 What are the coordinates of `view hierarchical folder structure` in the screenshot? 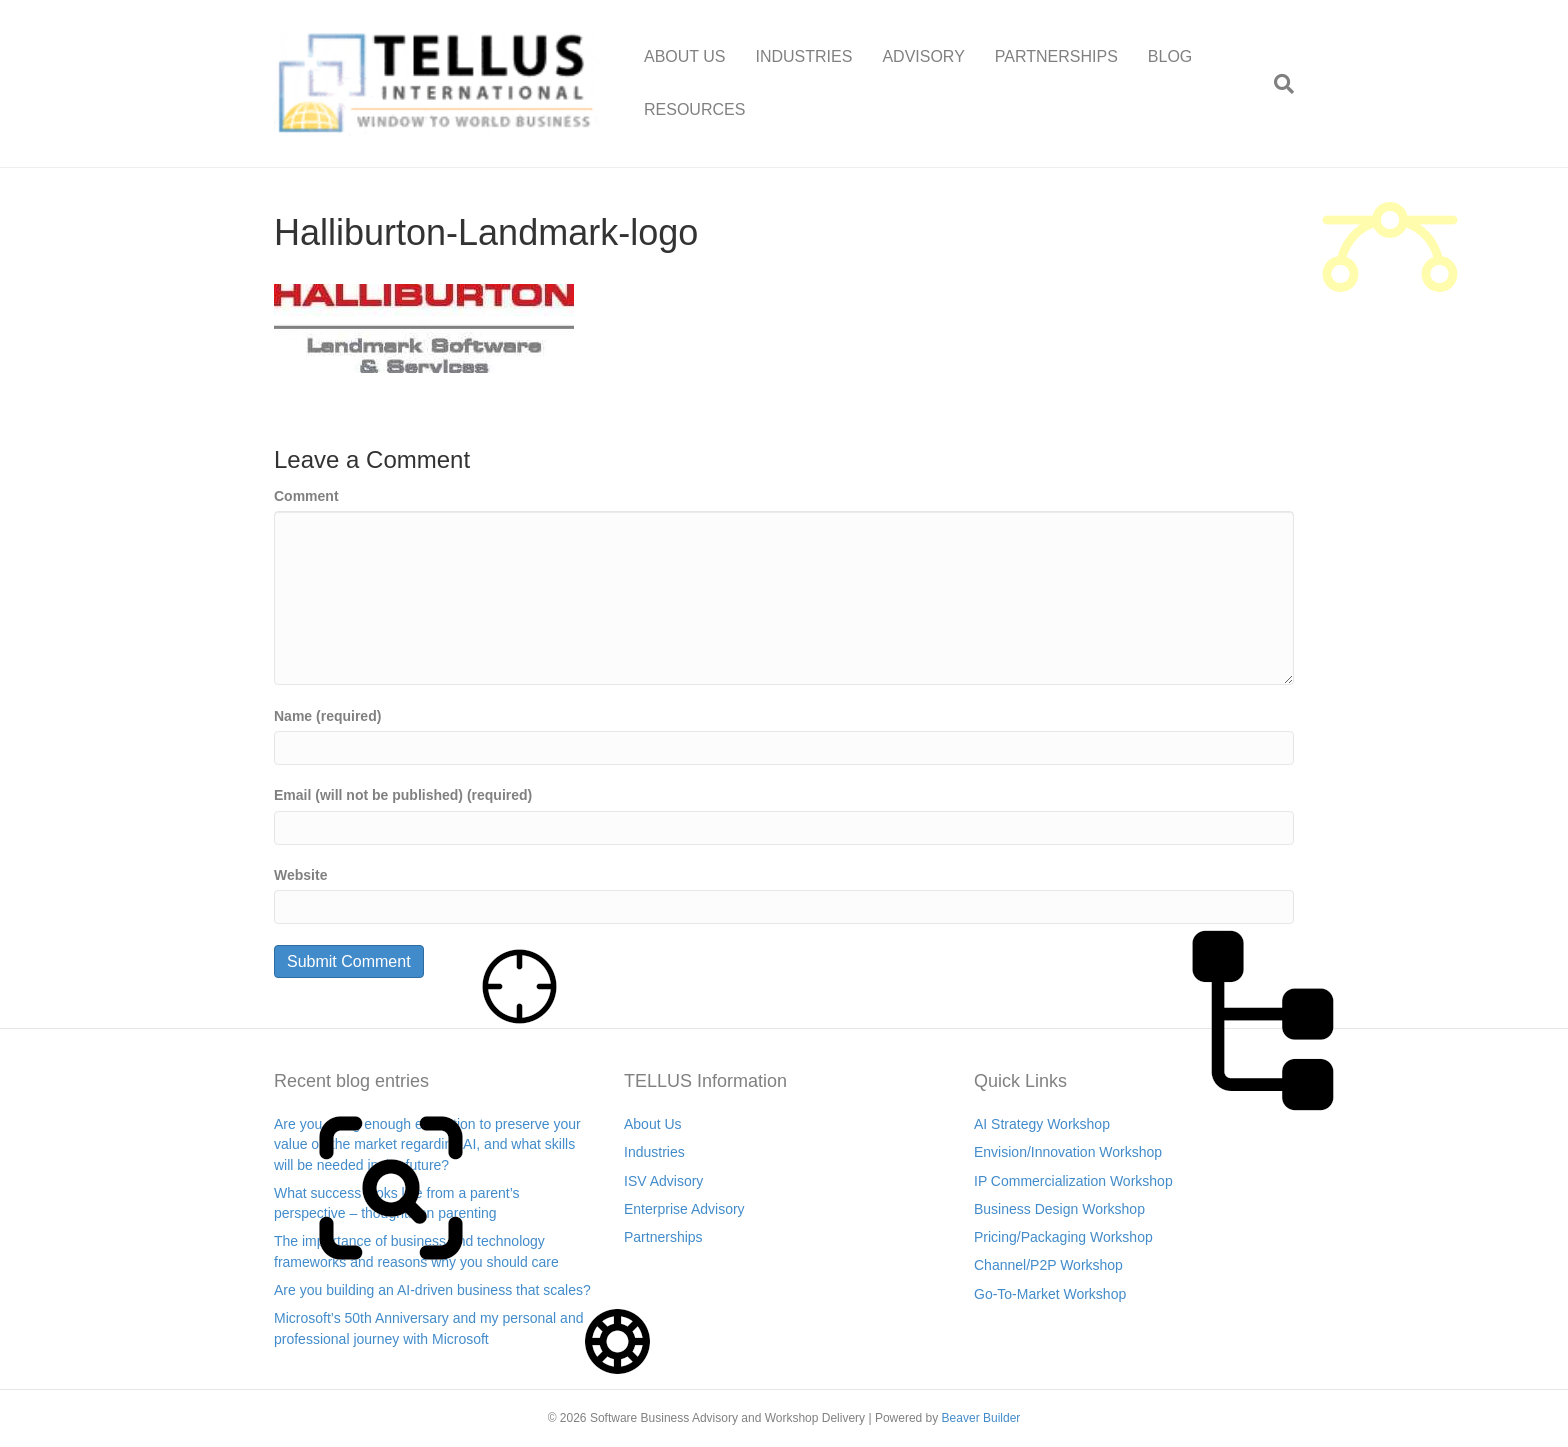 It's located at (1256, 1020).